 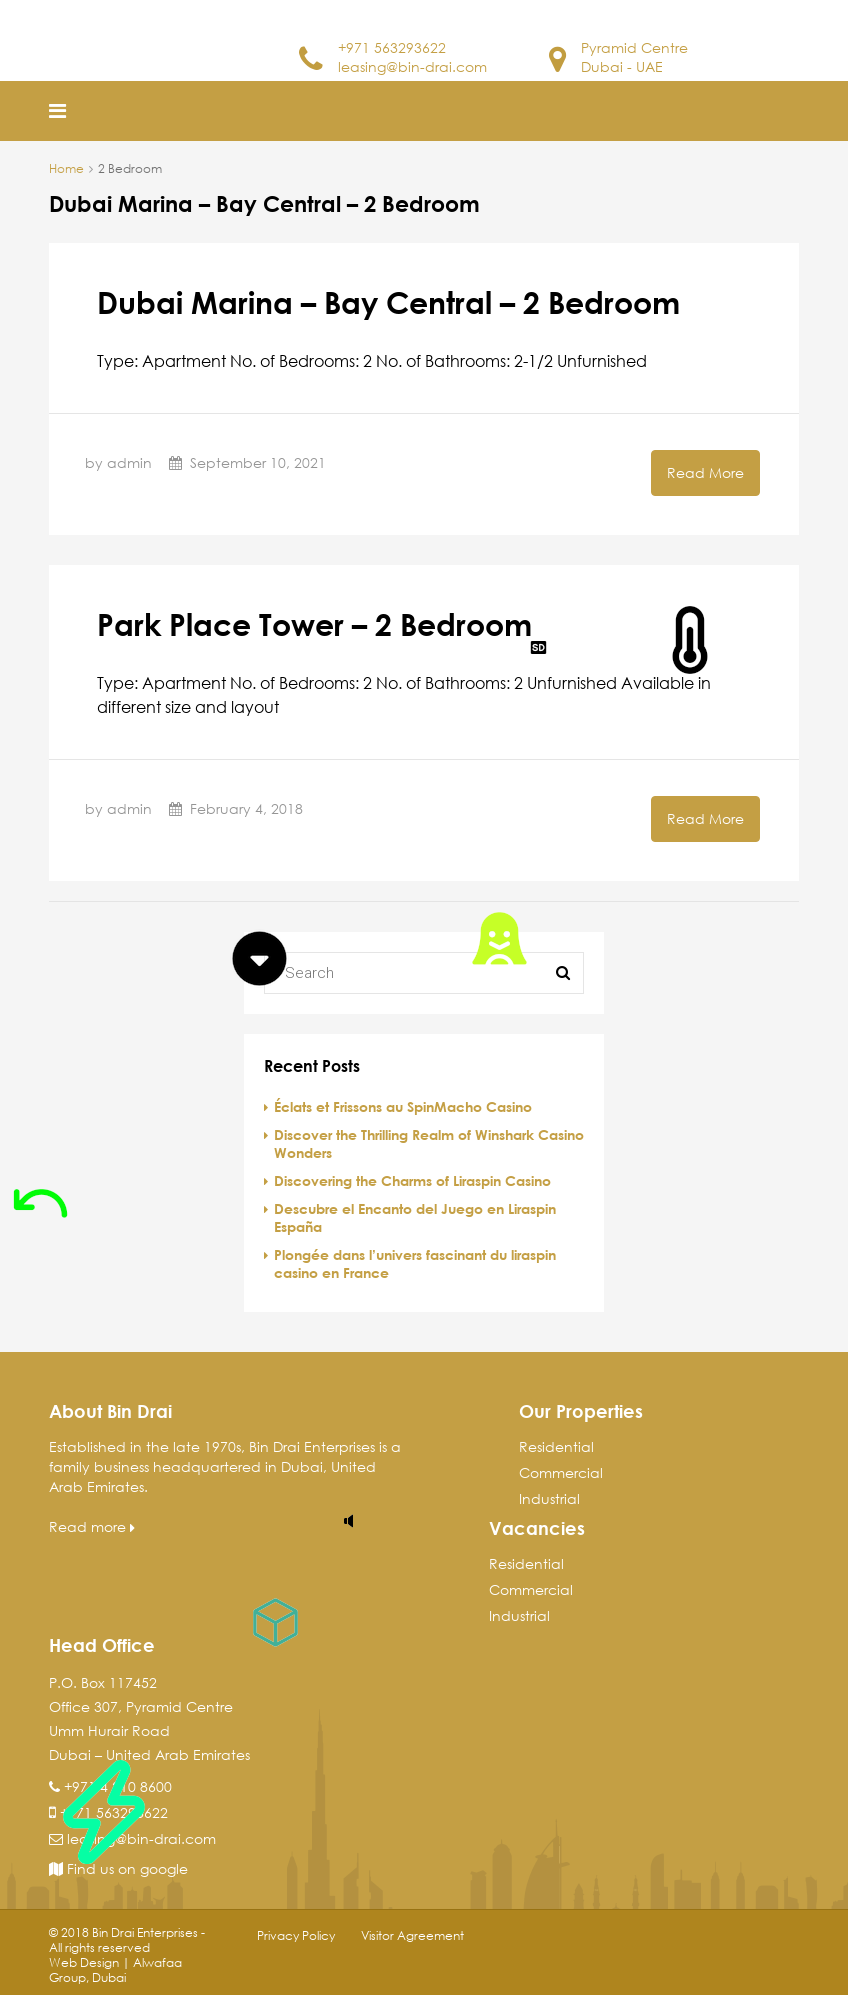 What do you see at coordinates (538, 647) in the screenshot?
I see `indicates standard definition video quality` at bounding box center [538, 647].